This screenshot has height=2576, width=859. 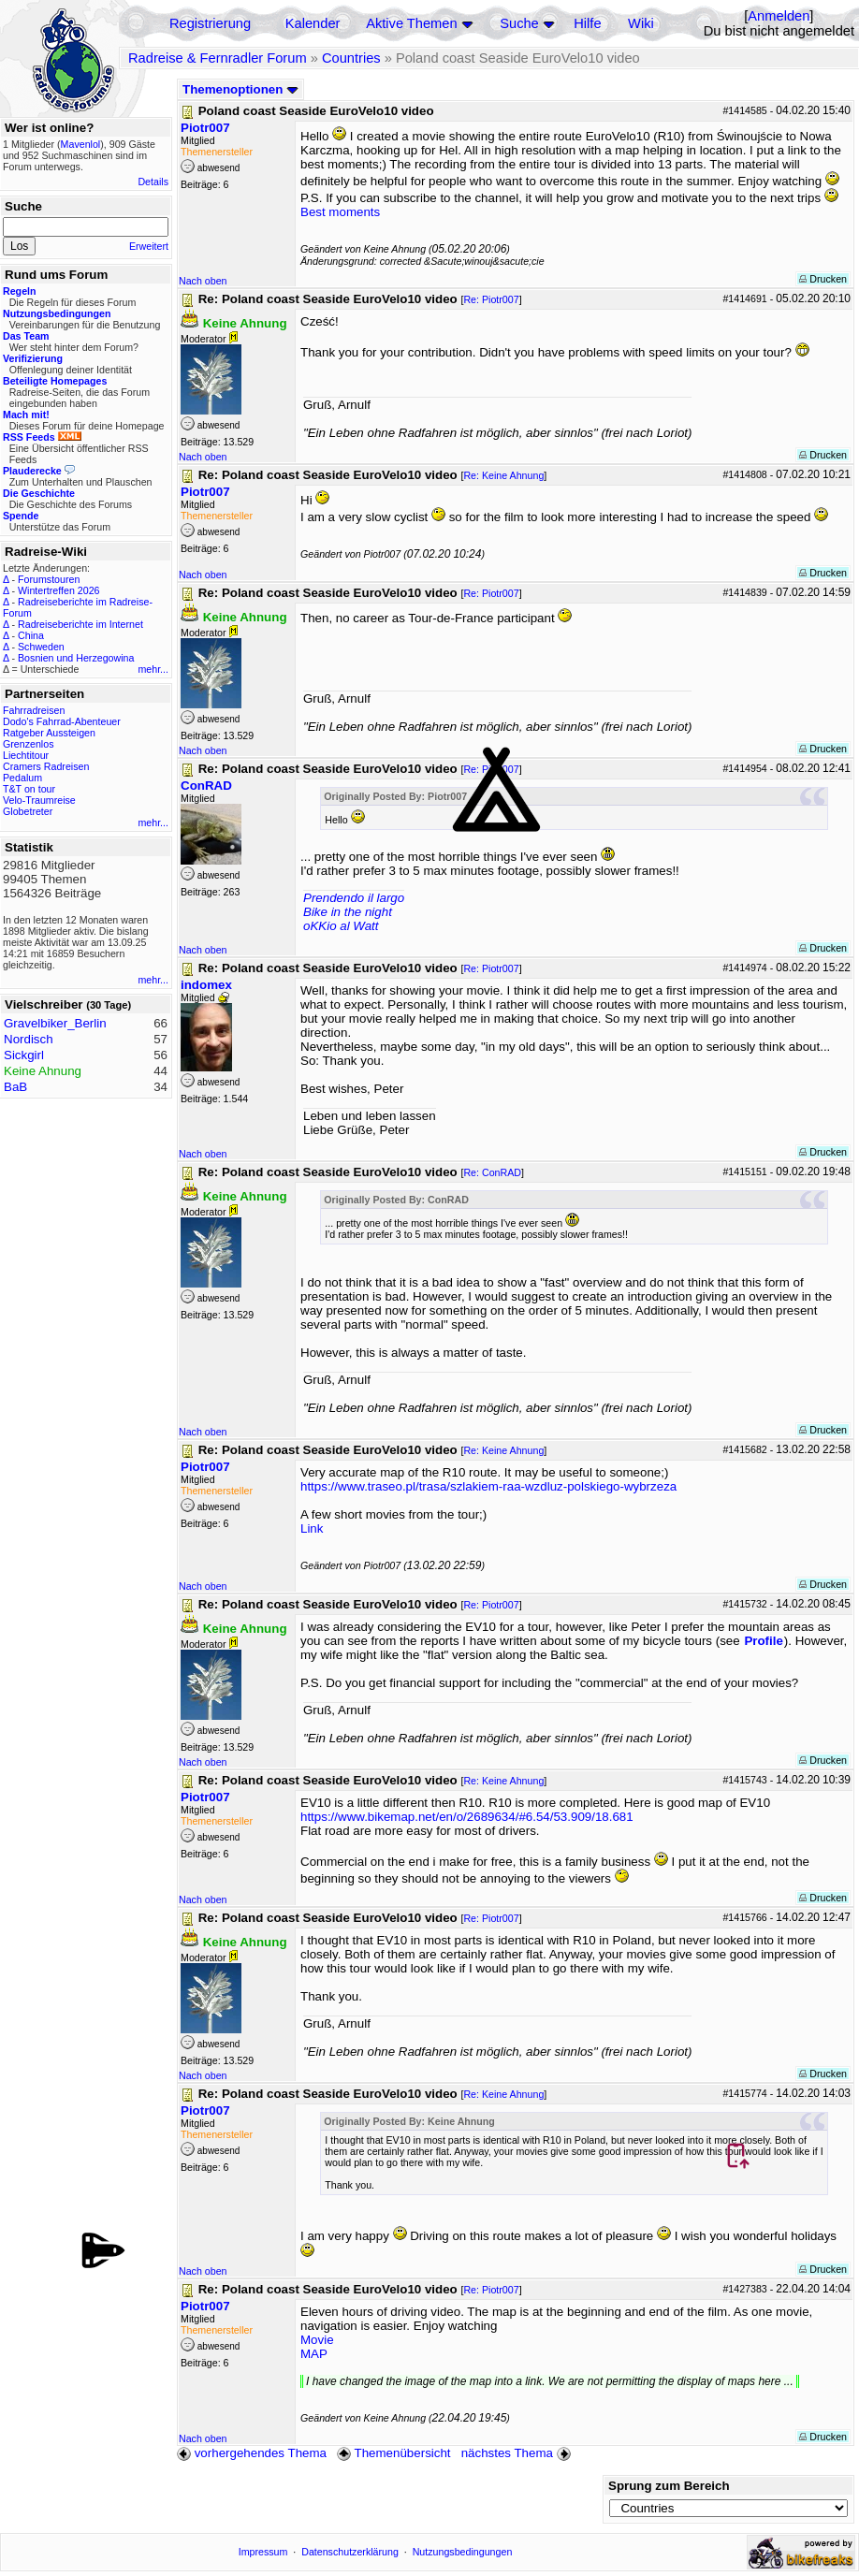 I want to click on upload from mobile device, so click(x=735, y=2155).